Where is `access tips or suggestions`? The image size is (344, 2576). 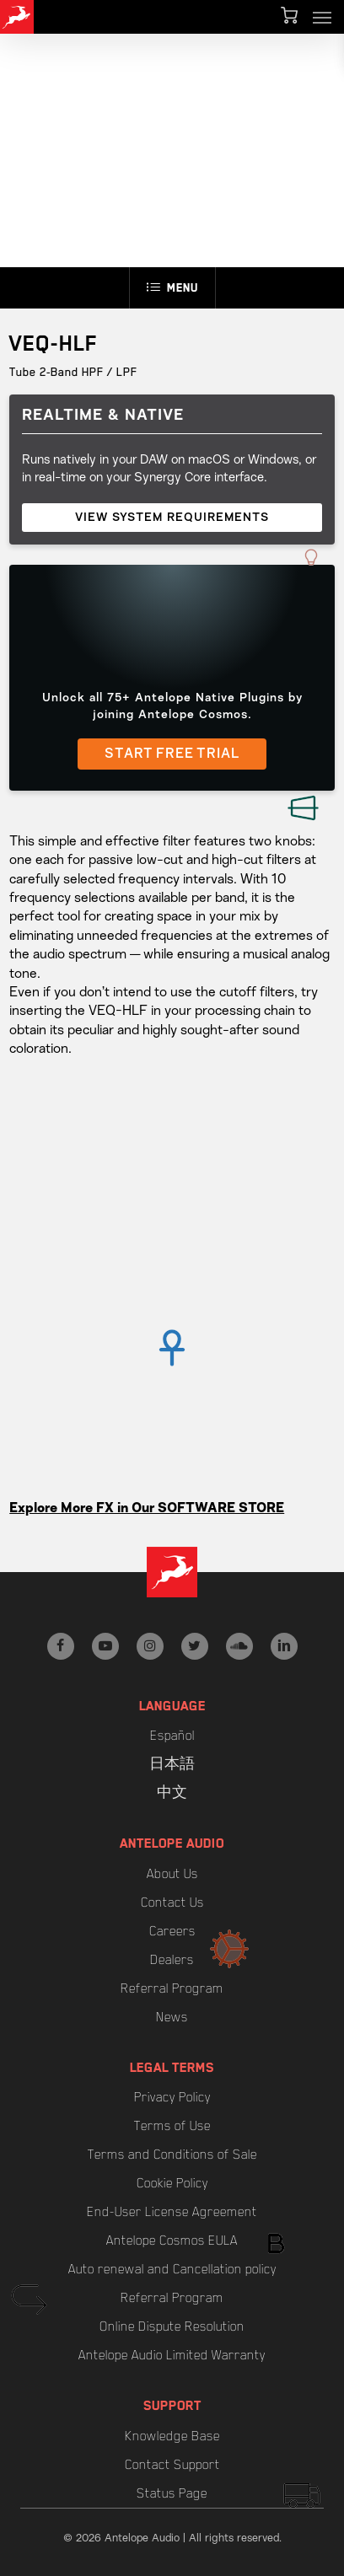
access tips or suggestions is located at coordinates (311, 557).